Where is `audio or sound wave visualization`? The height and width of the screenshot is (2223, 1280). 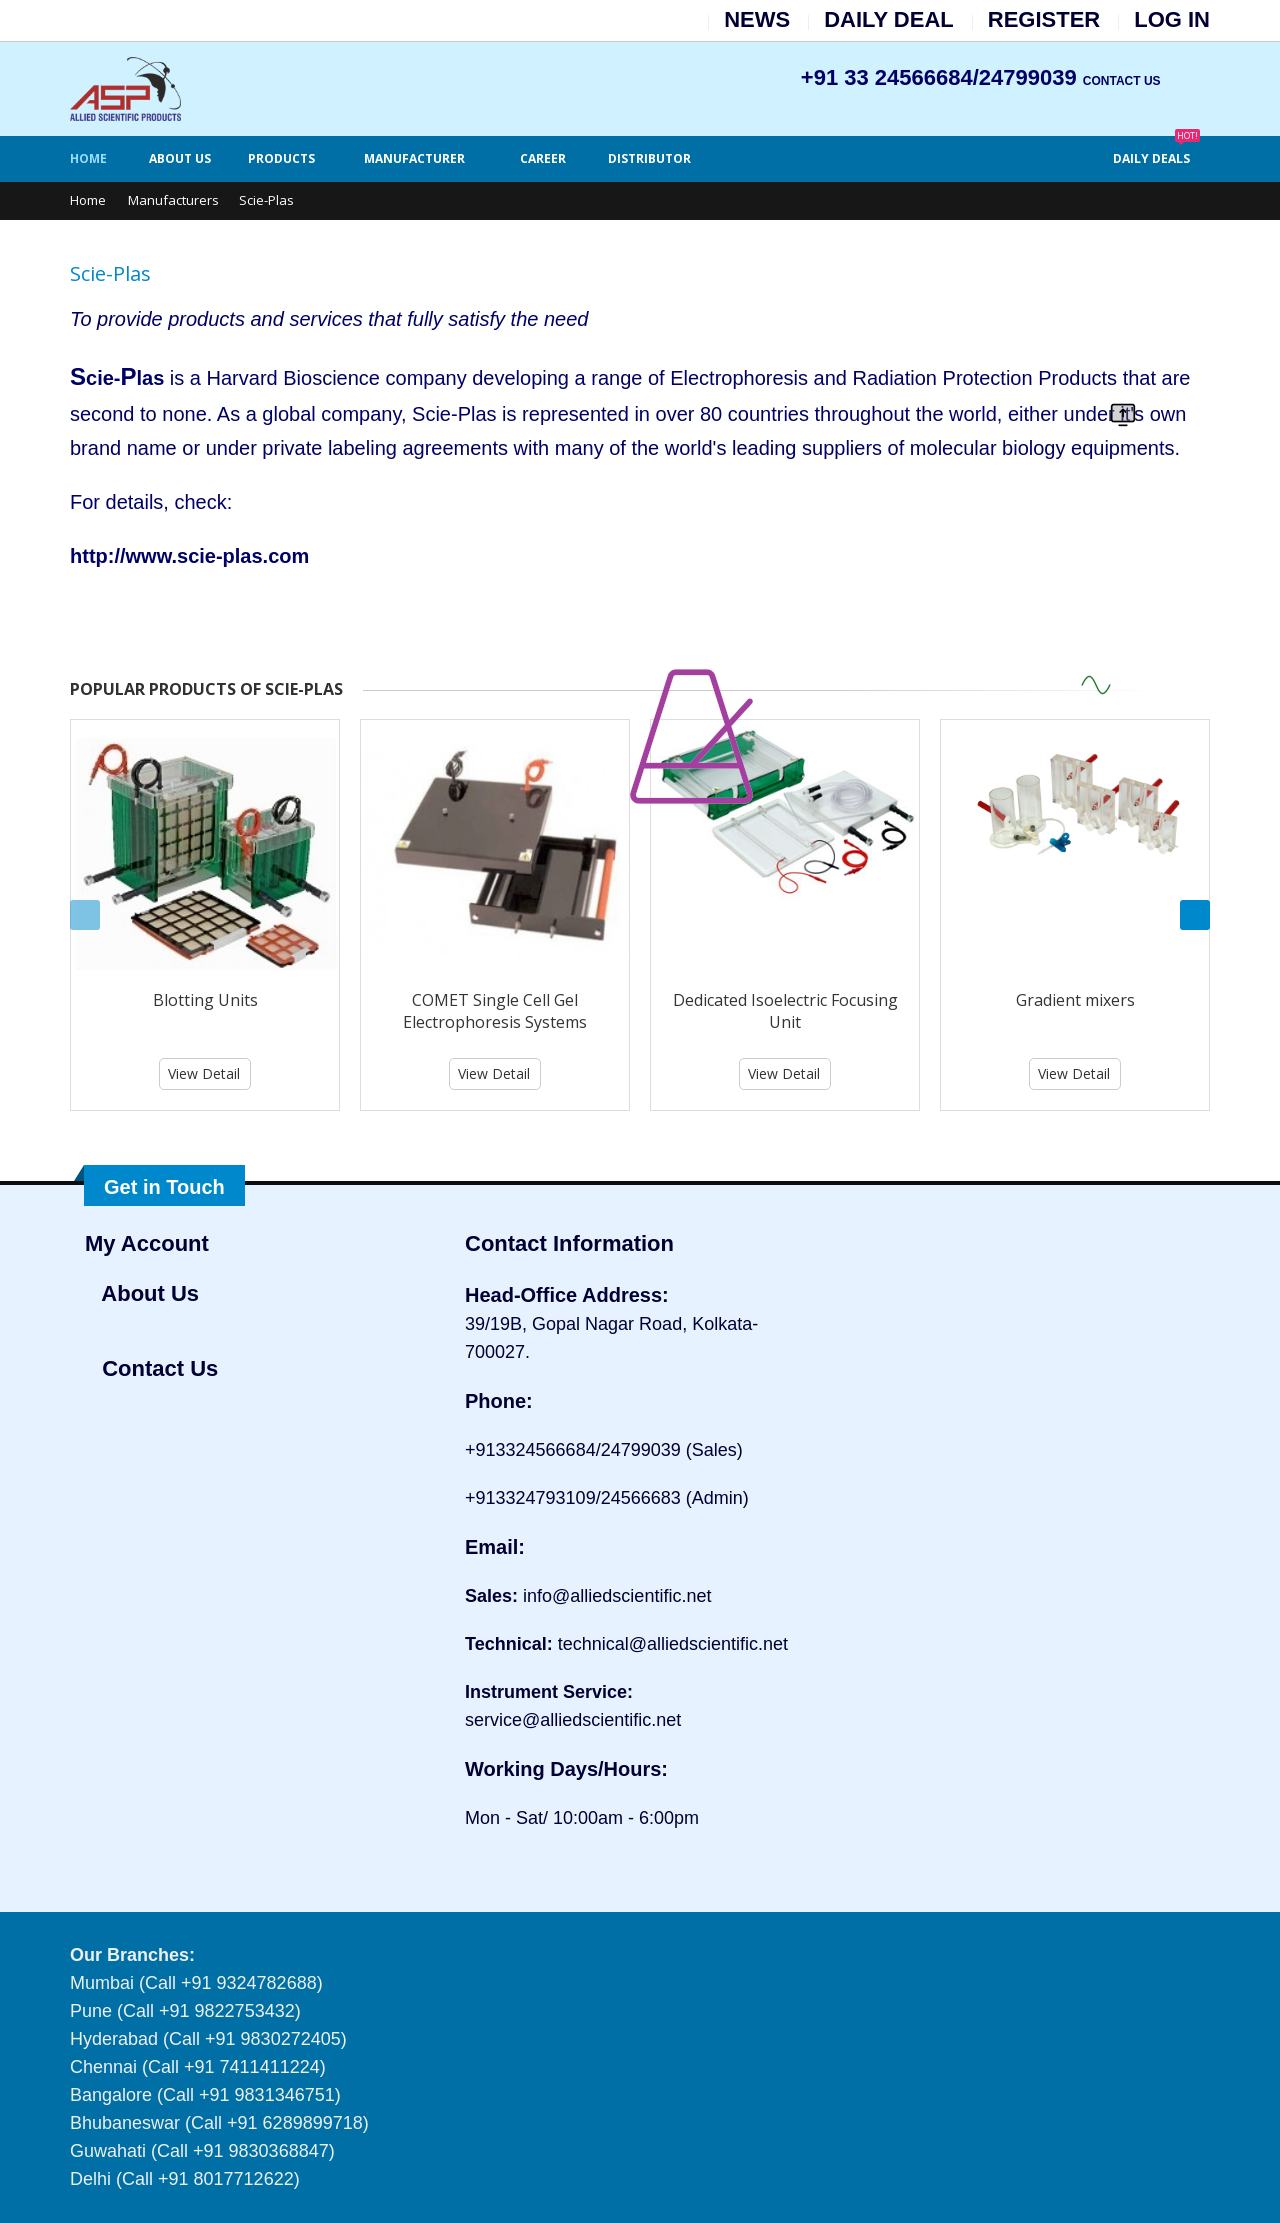 audio or sound wave visualization is located at coordinates (1096, 685).